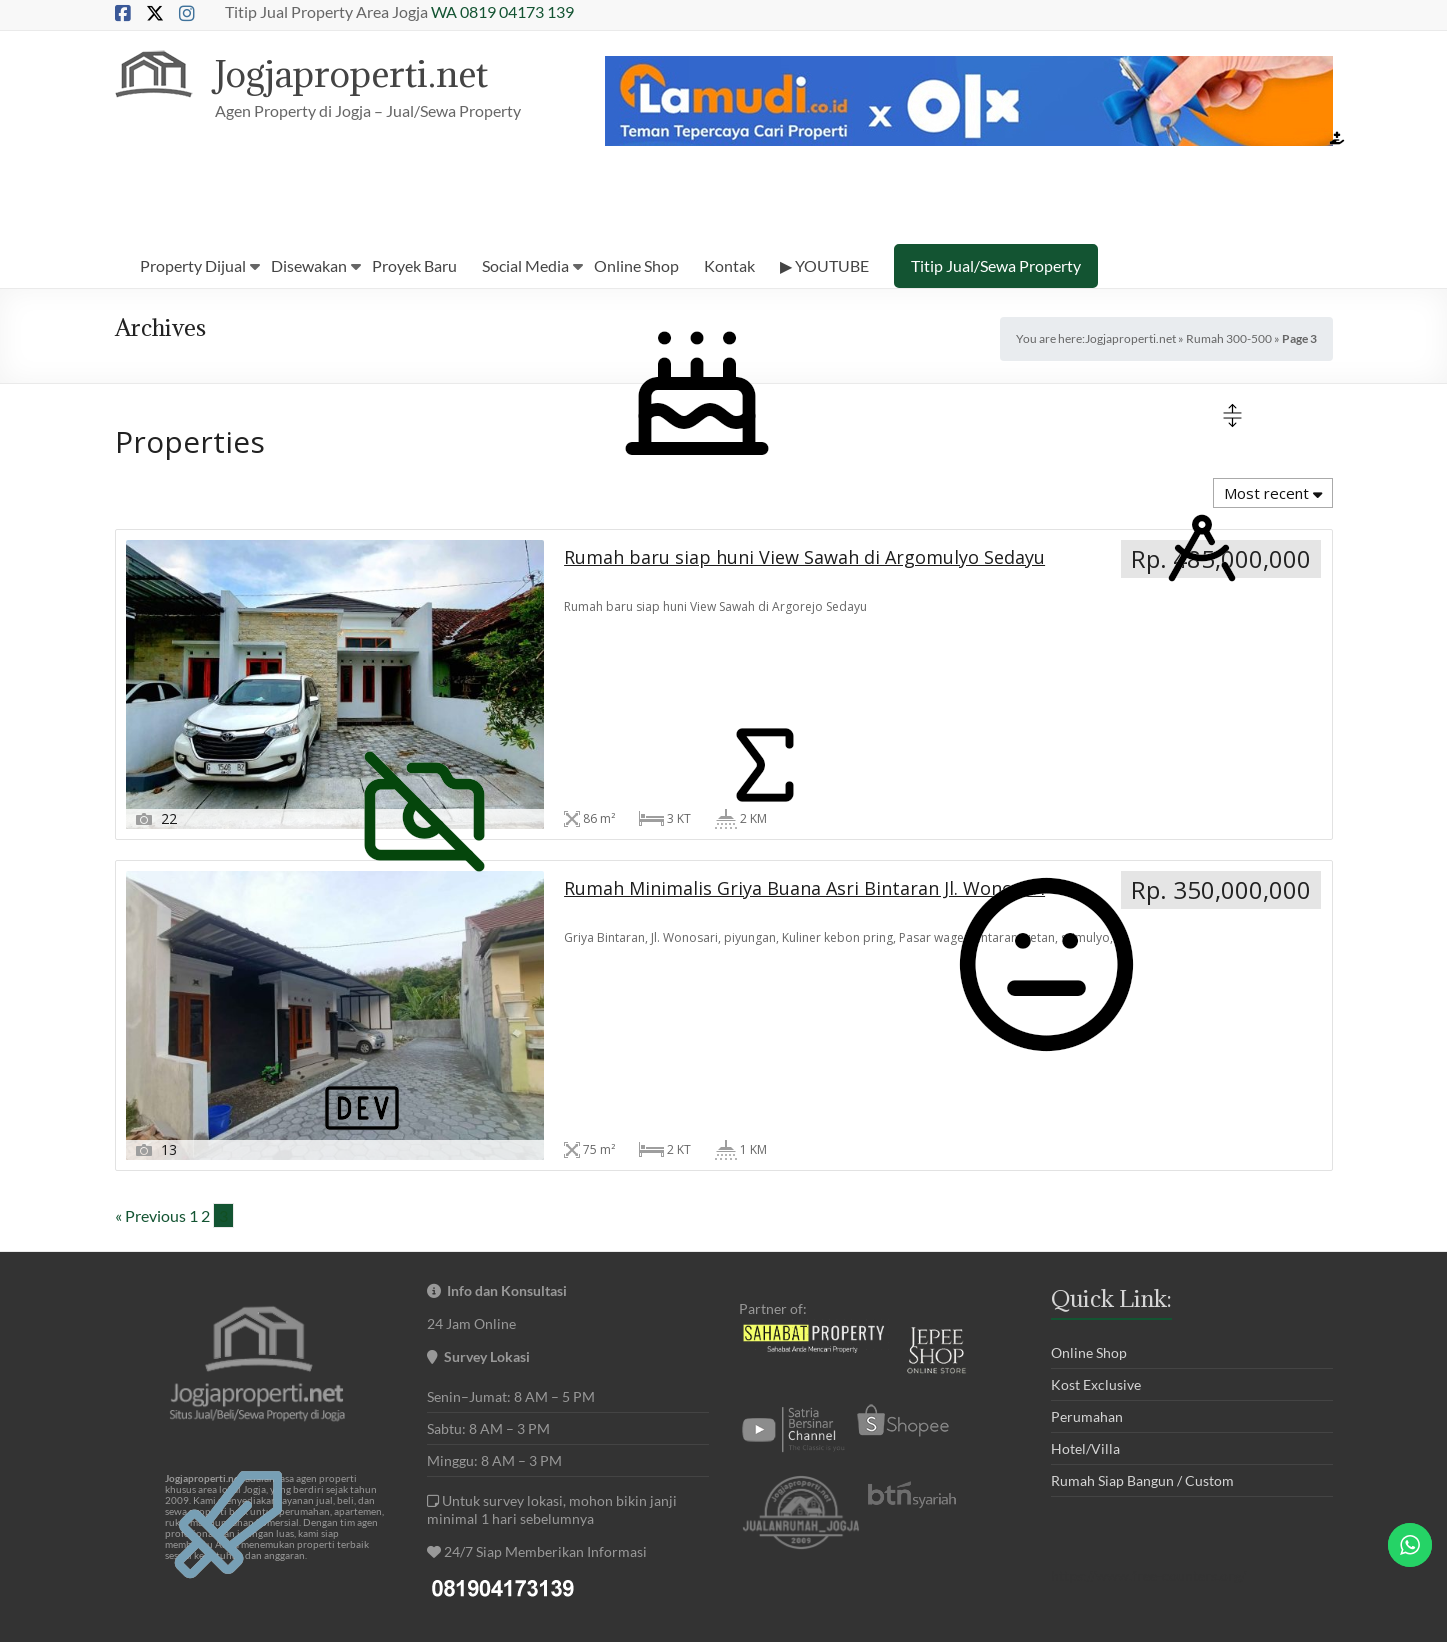  What do you see at coordinates (697, 390) in the screenshot?
I see `indicates a birthday or celebration` at bounding box center [697, 390].